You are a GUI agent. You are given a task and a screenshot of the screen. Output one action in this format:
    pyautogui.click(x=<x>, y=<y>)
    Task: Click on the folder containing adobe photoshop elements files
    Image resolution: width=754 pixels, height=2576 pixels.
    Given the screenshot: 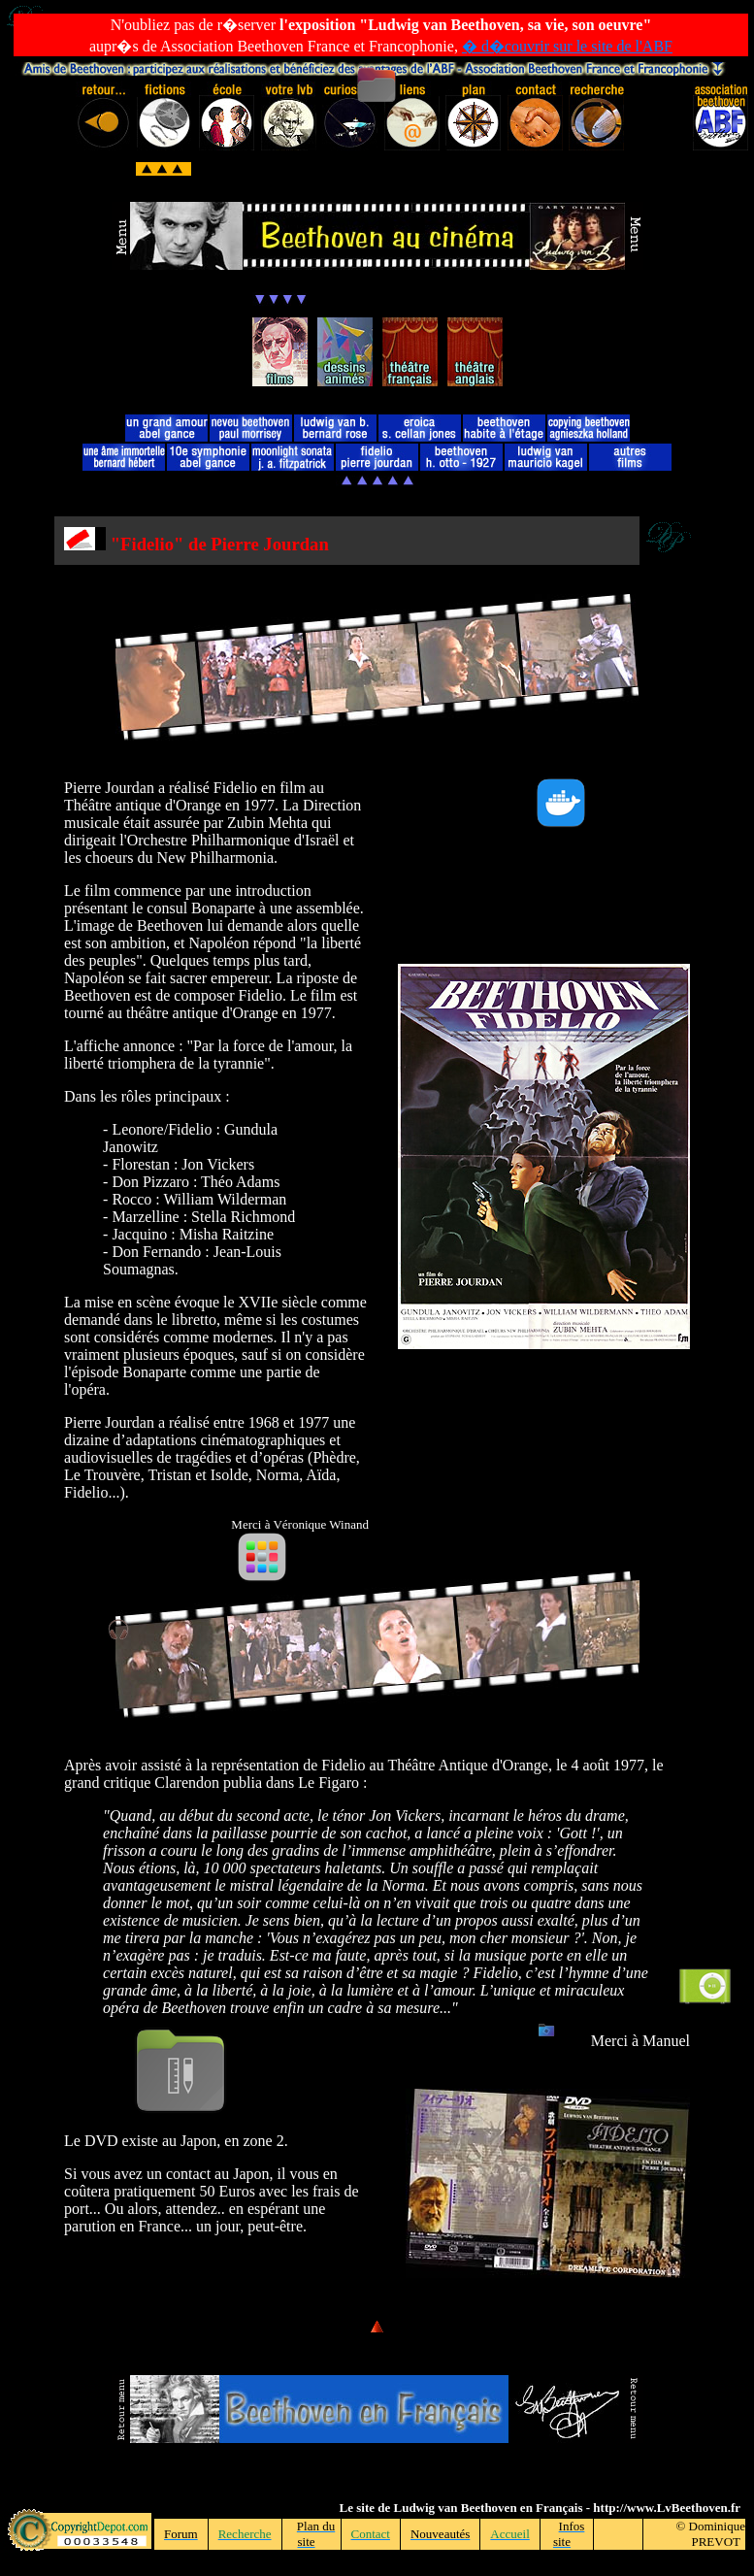 What is the action you would take?
    pyautogui.click(x=546, y=2031)
    